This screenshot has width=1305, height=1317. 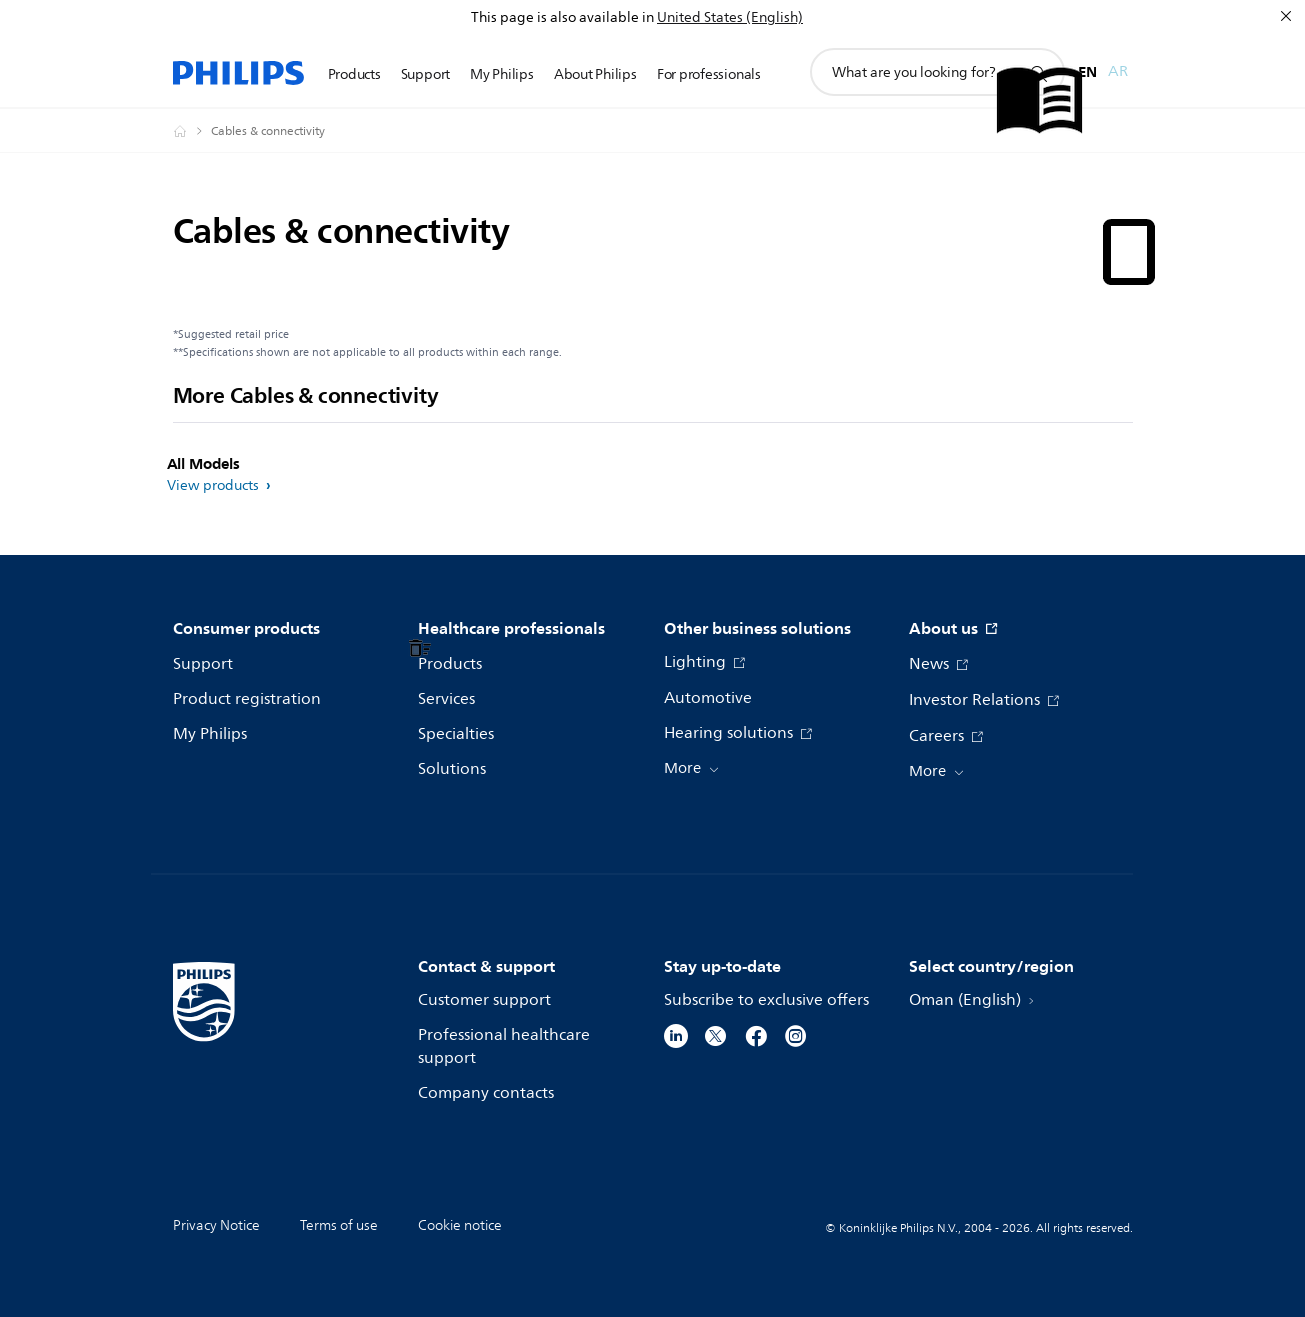 I want to click on crop image to portrait orientation, so click(x=1129, y=252).